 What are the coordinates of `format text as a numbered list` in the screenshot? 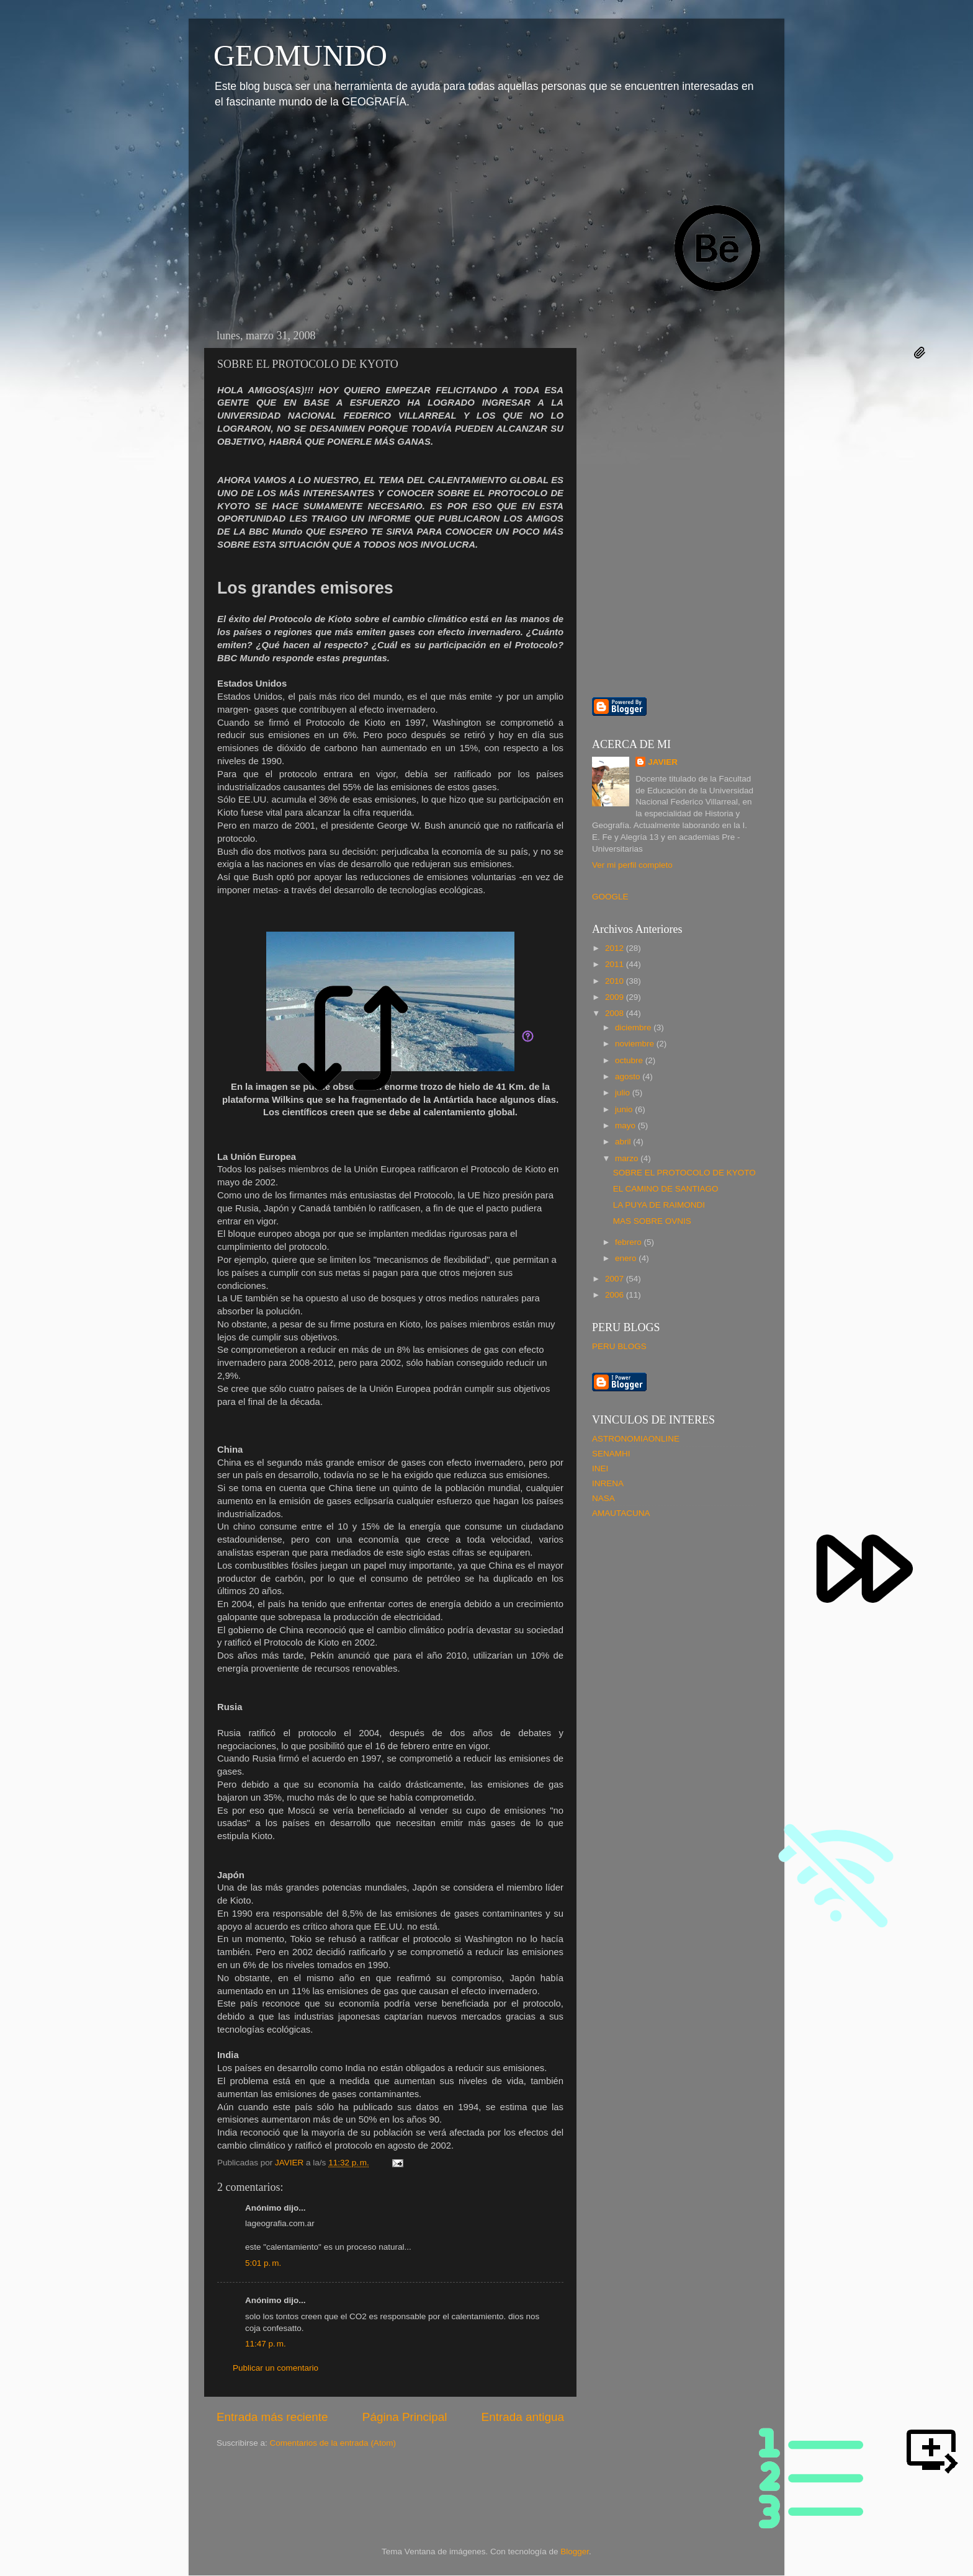 It's located at (813, 2478).